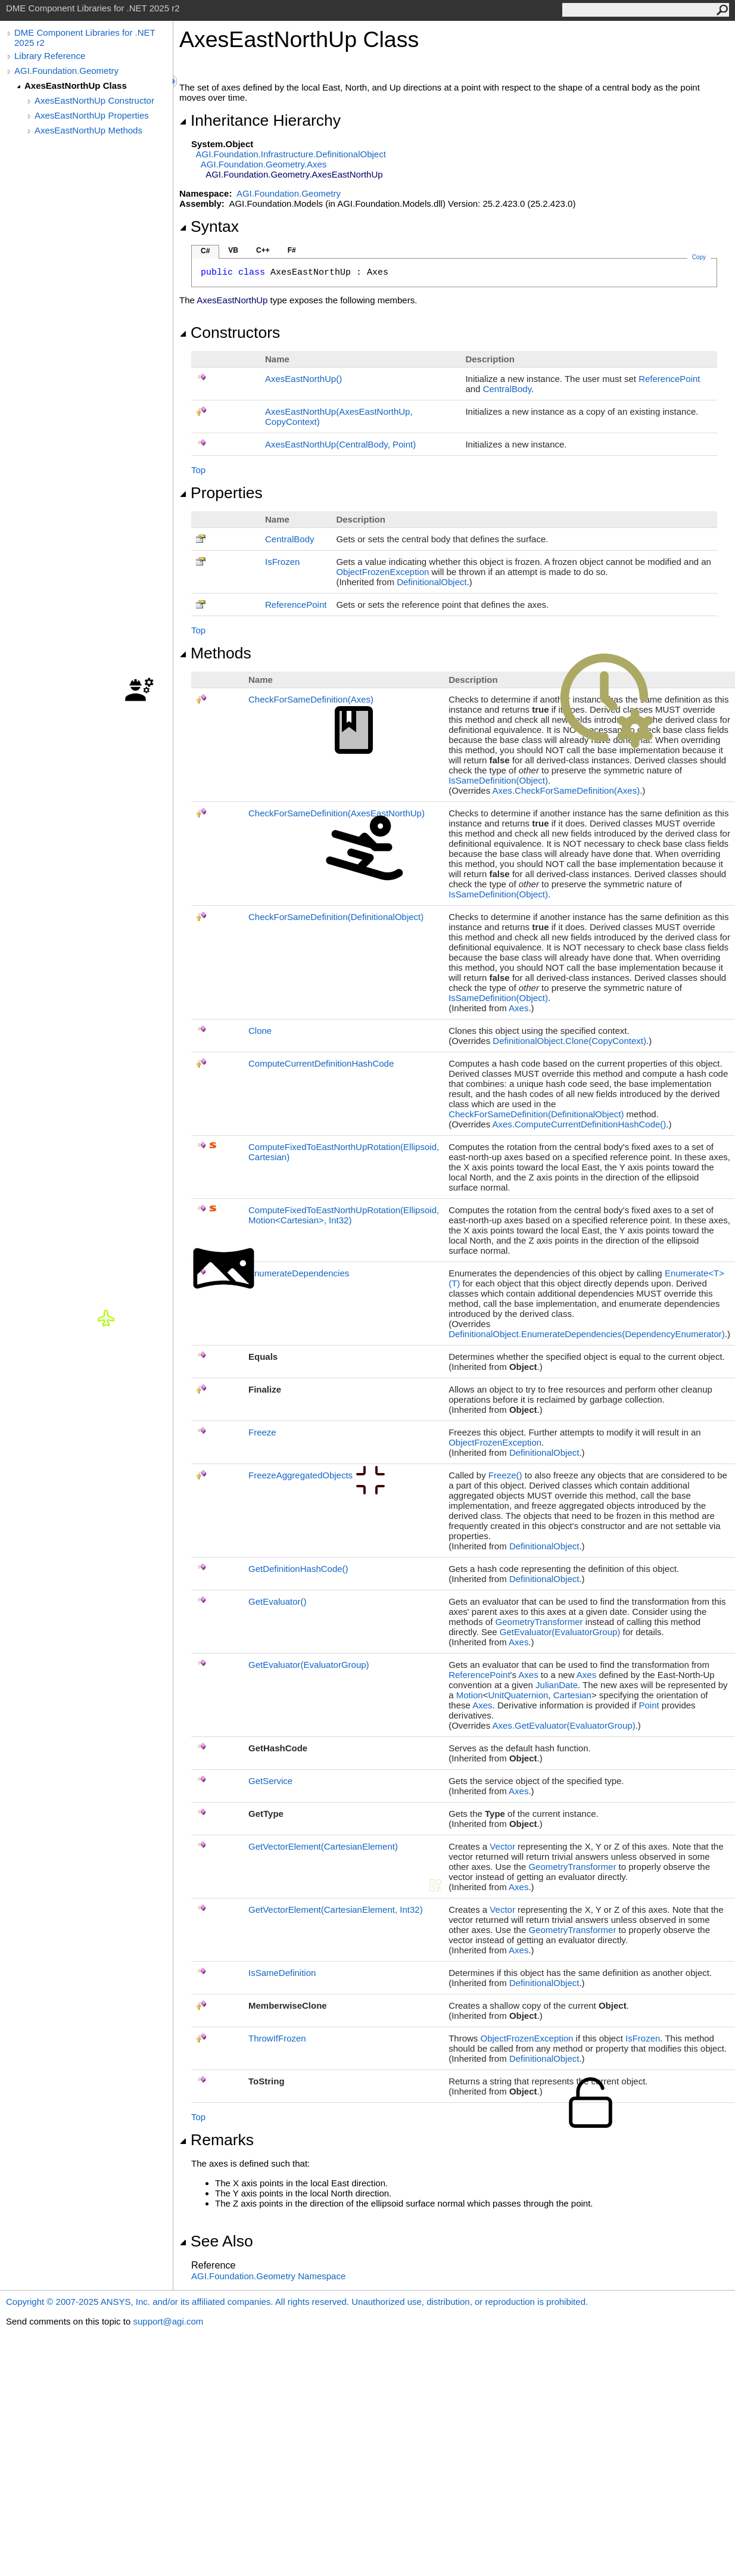 This screenshot has height=2576, width=735. What do you see at coordinates (590, 2103) in the screenshot?
I see `unlock or unsecure an item` at bounding box center [590, 2103].